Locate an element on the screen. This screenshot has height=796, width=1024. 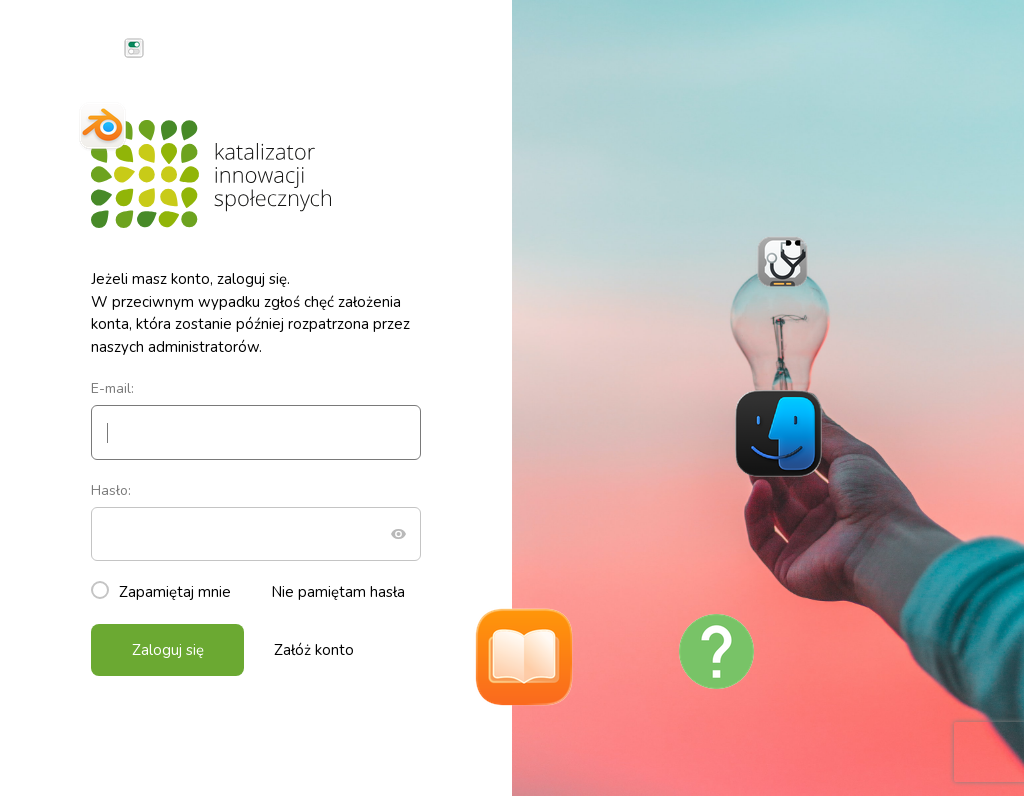
open Finder to browse files and folders is located at coordinates (778, 433).